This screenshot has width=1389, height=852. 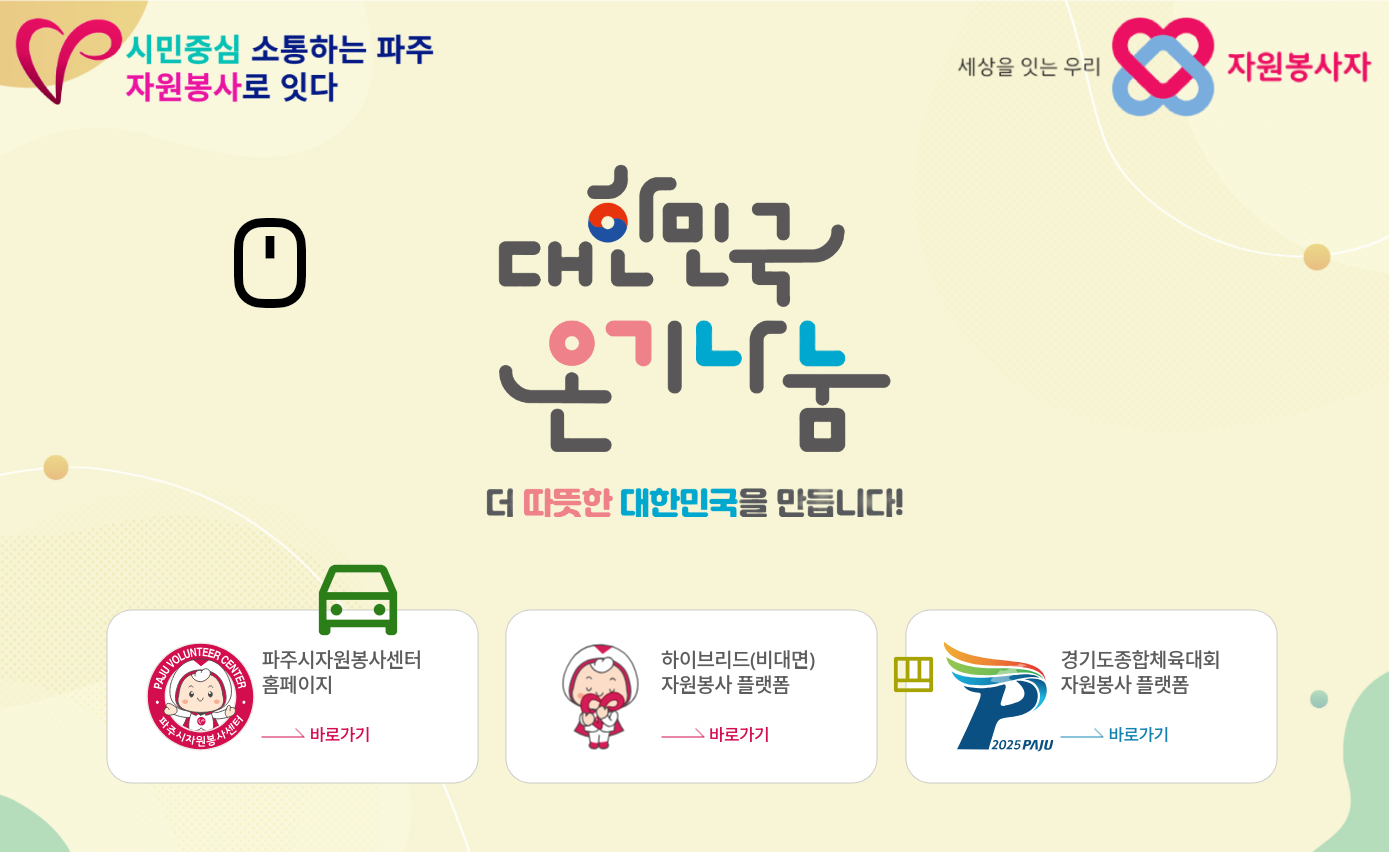 What do you see at coordinates (913, 674) in the screenshot?
I see `view data in table format` at bounding box center [913, 674].